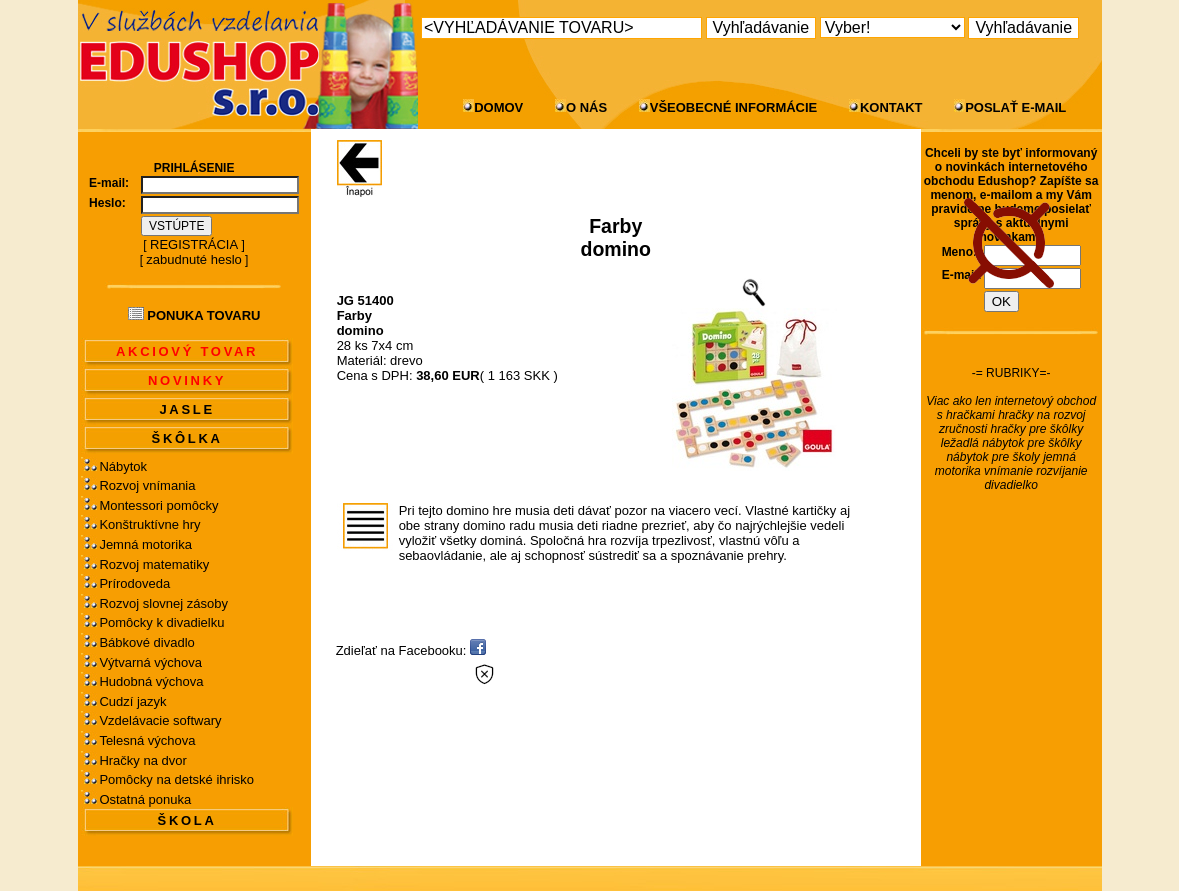 This screenshot has width=1179, height=891. Describe the element at coordinates (1009, 243) in the screenshot. I see `disable currency or payment features` at that location.